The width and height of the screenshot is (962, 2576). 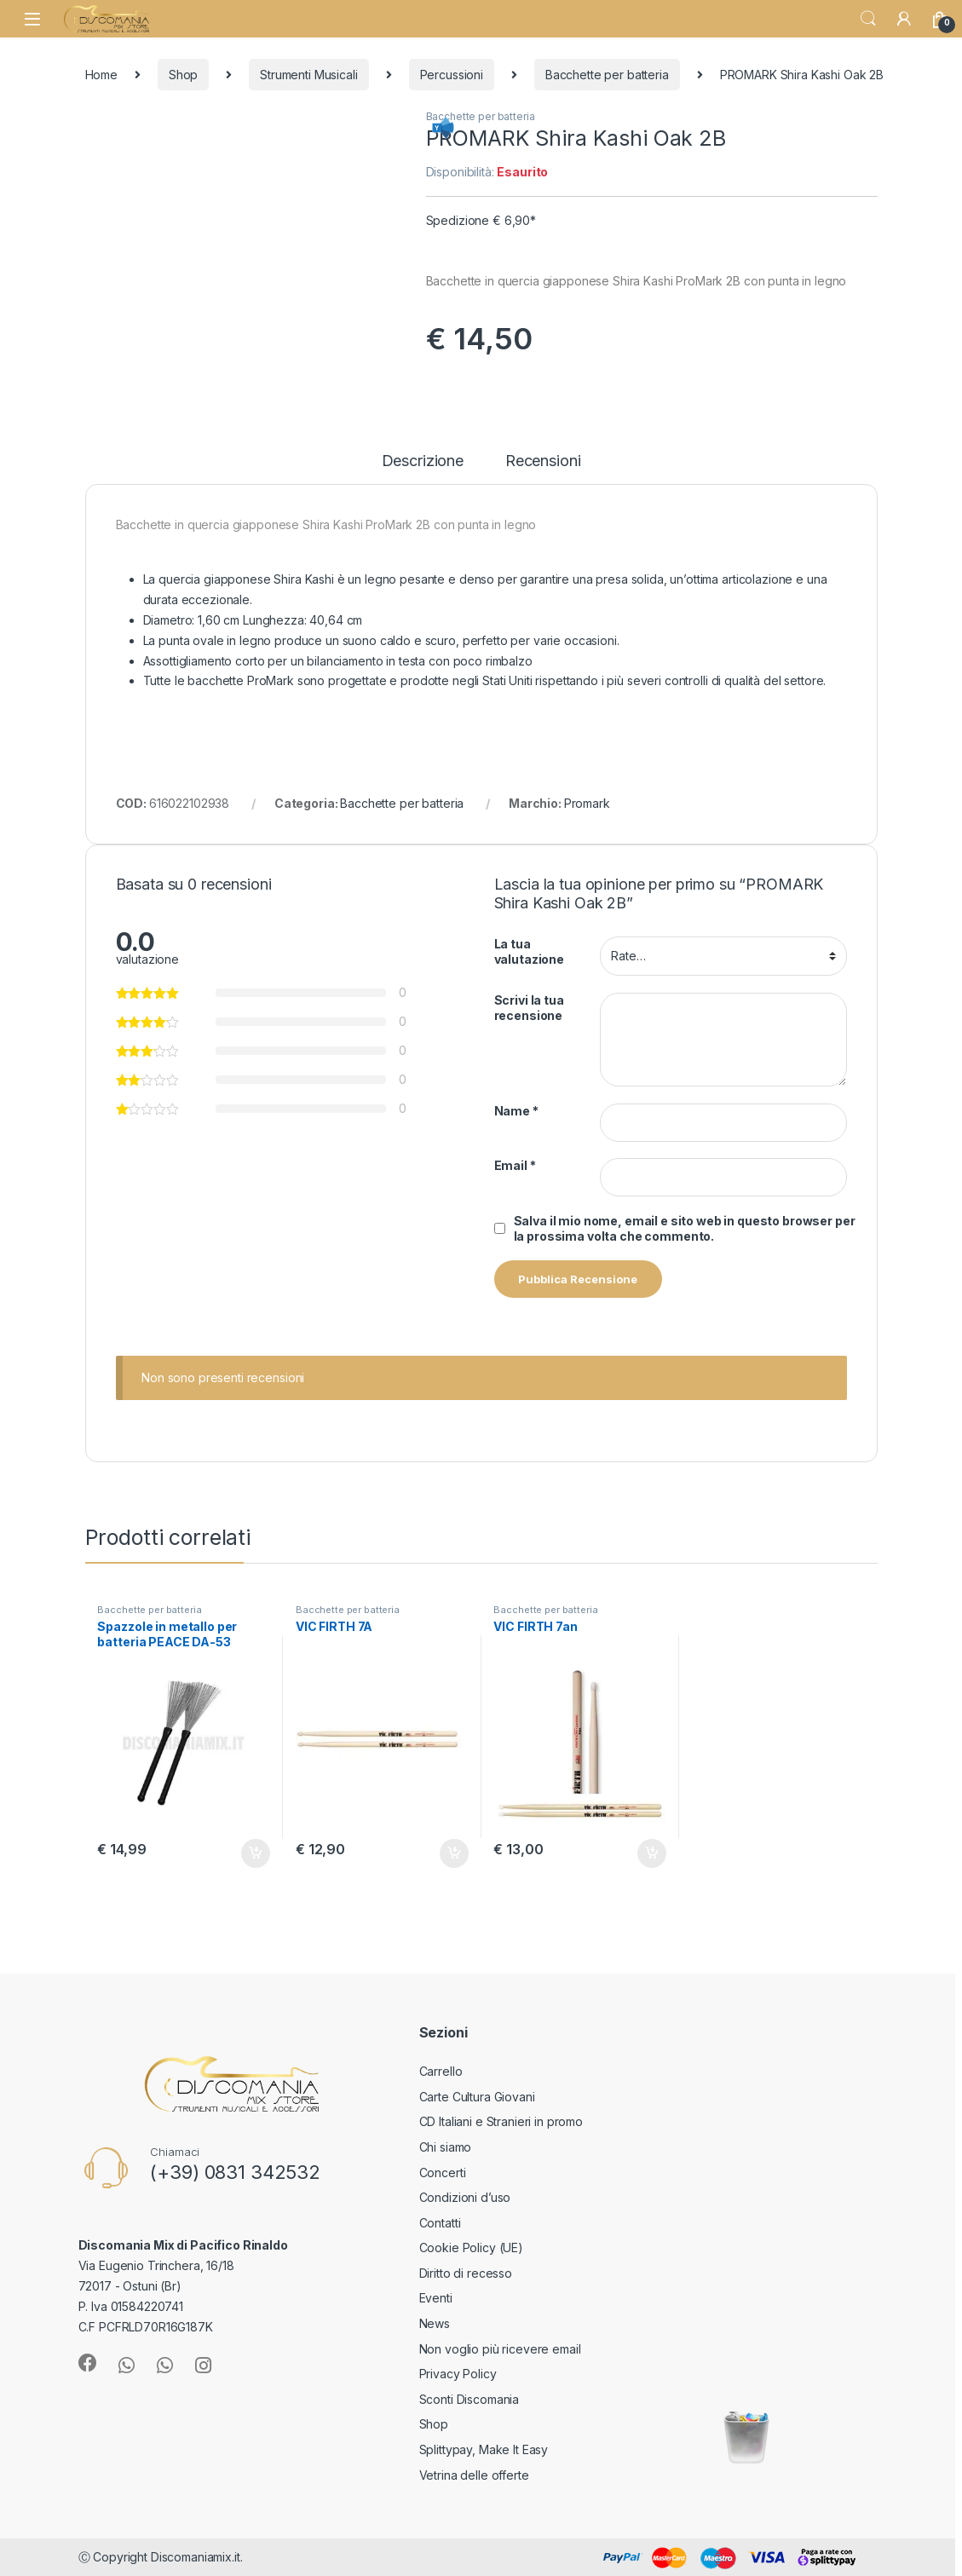 I want to click on open Microsoft Yammer app, so click(x=443, y=128).